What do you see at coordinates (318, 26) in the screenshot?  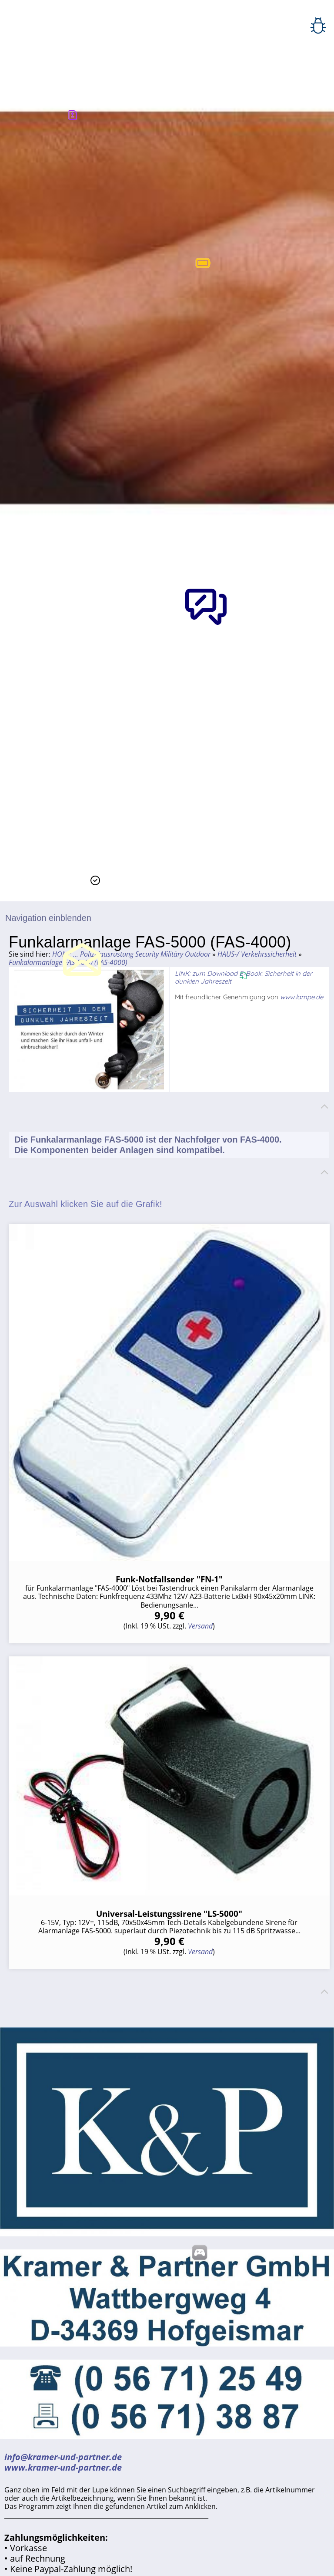 I see `report a bug or issue` at bounding box center [318, 26].